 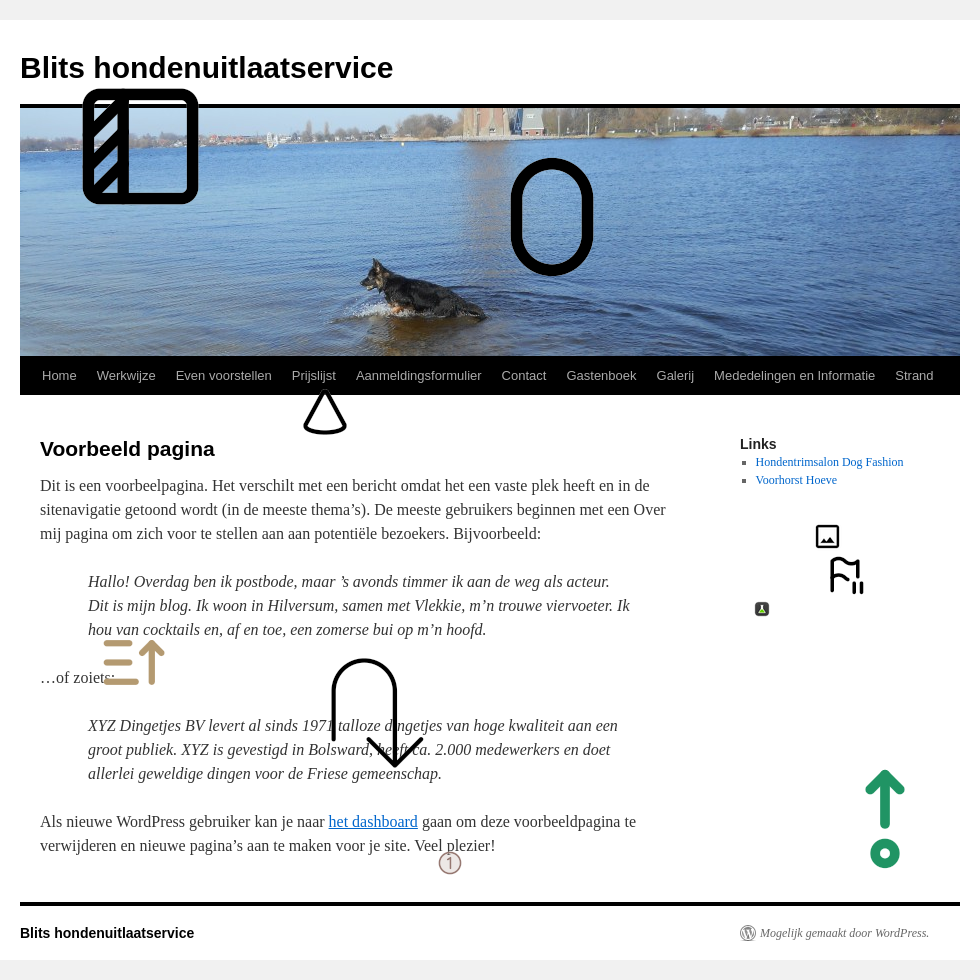 What do you see at coordinates (325, 413) in the screenshot?
I see `indicates 3D or shape tools` at bounding box center [325, 413].